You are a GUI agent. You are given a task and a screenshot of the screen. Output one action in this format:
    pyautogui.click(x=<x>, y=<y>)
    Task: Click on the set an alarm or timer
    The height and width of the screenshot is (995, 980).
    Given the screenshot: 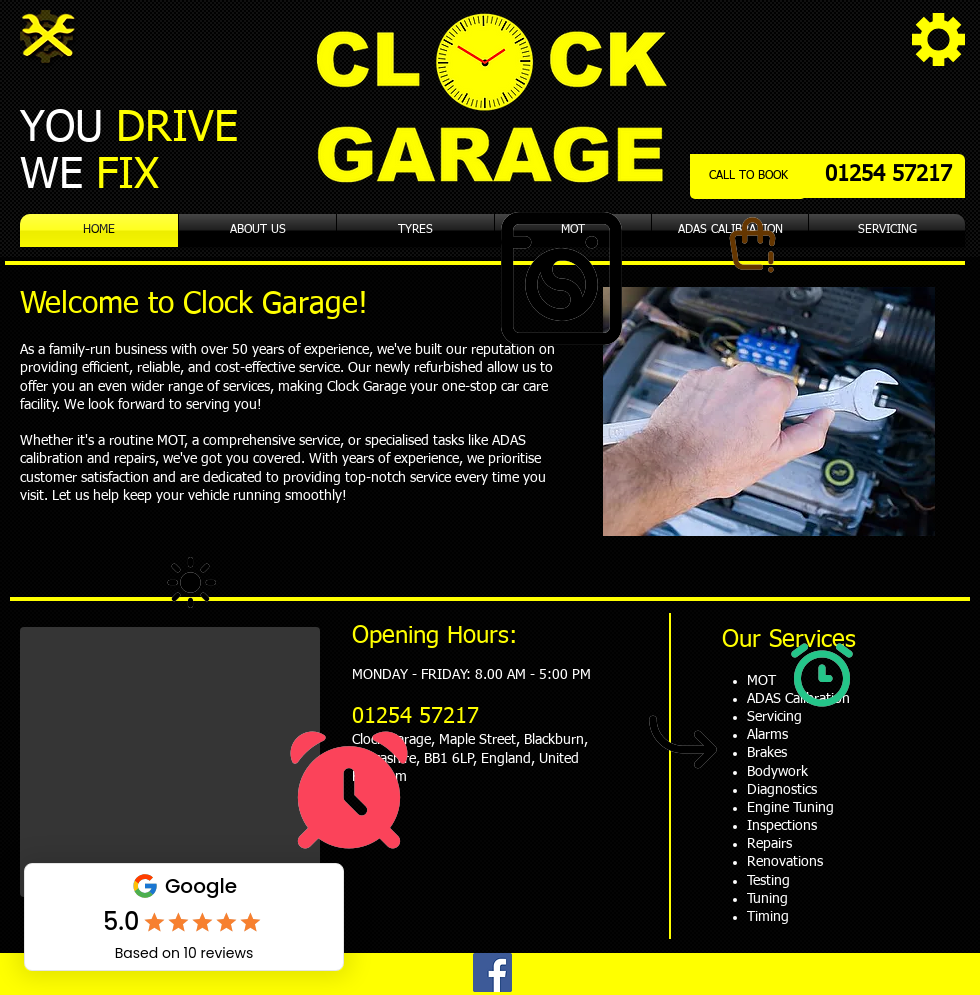 What is the action you would take?
    pyautogui.click(x=349, y=790)
    